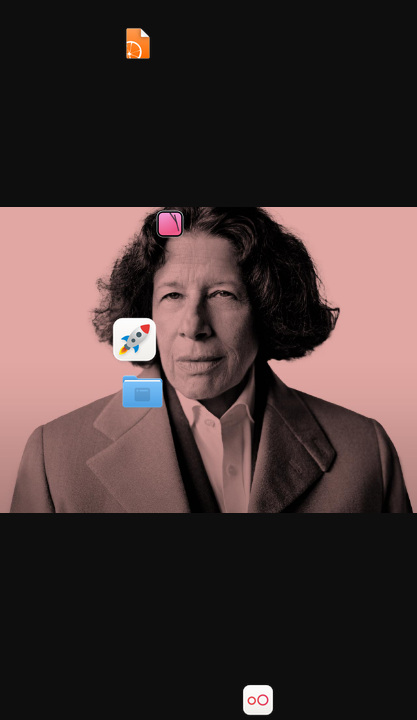 Image resolution: width=417 pixels, height=720 pixels. Describe the element at coordinates (258, 700) in the screenshot. I see `launch genymotion android emulator` at that location.